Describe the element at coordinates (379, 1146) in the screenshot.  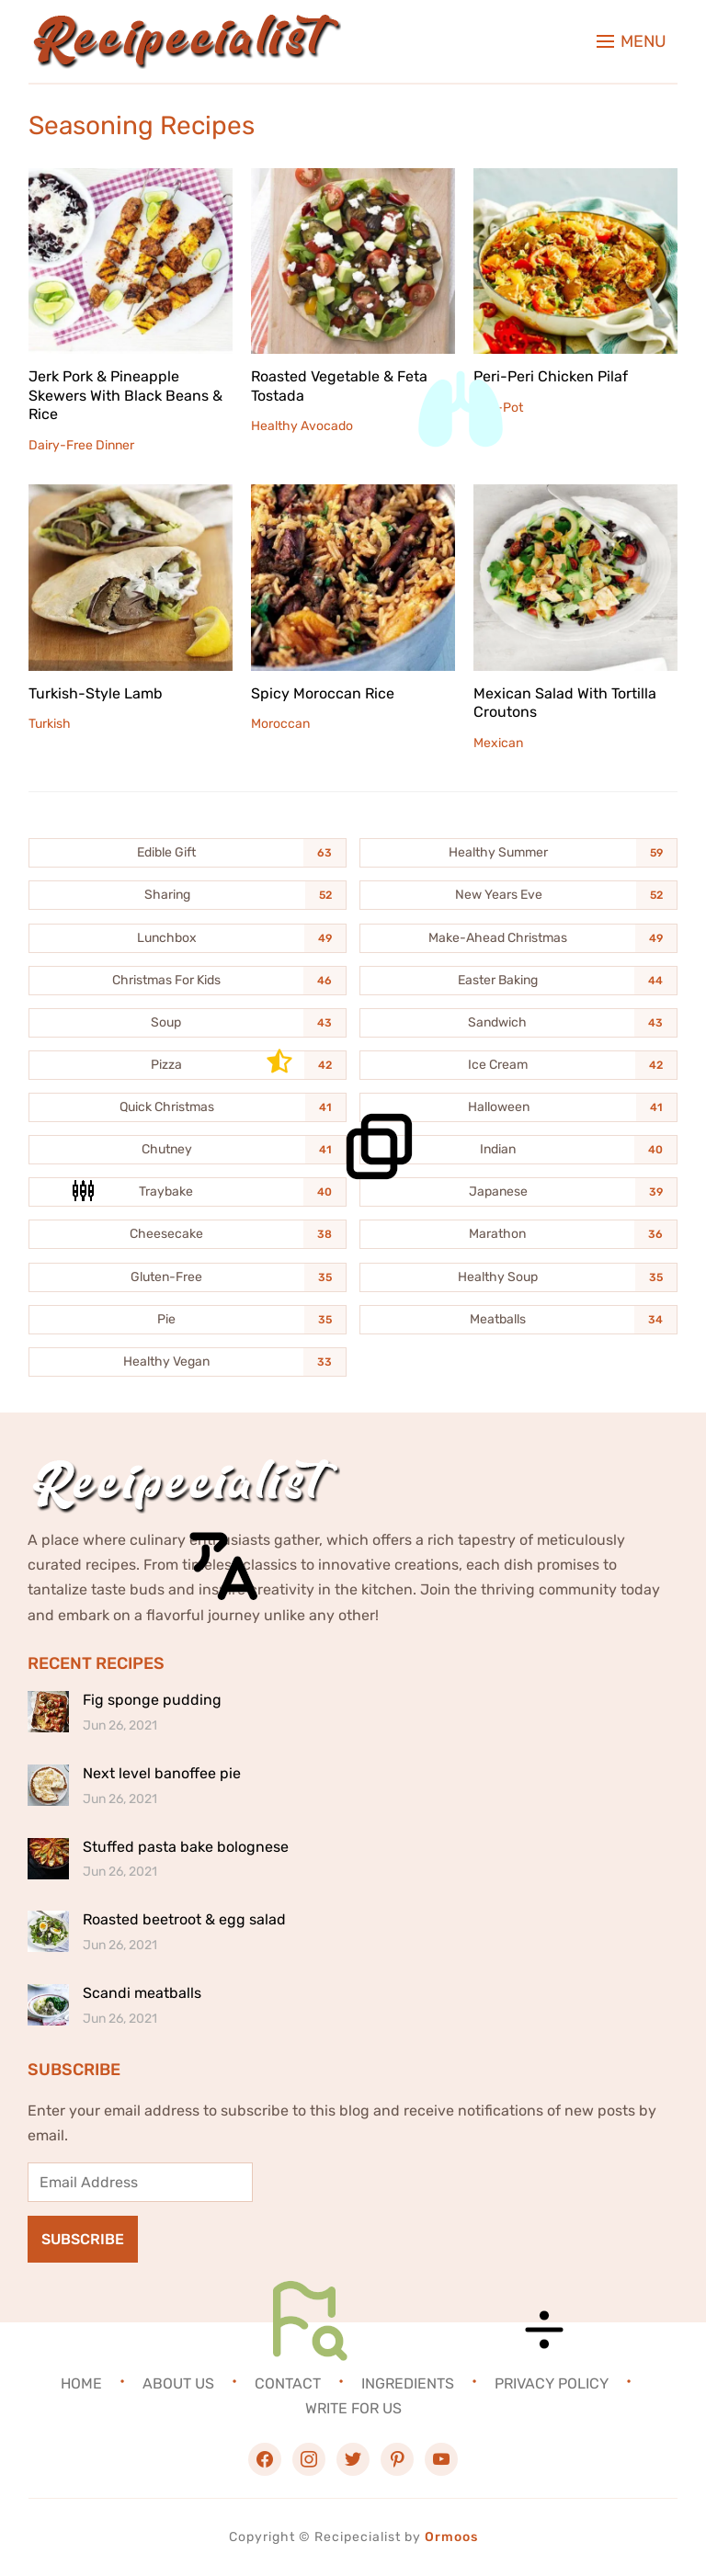
I see `view overlapping layers or intersecting objects` at that location.